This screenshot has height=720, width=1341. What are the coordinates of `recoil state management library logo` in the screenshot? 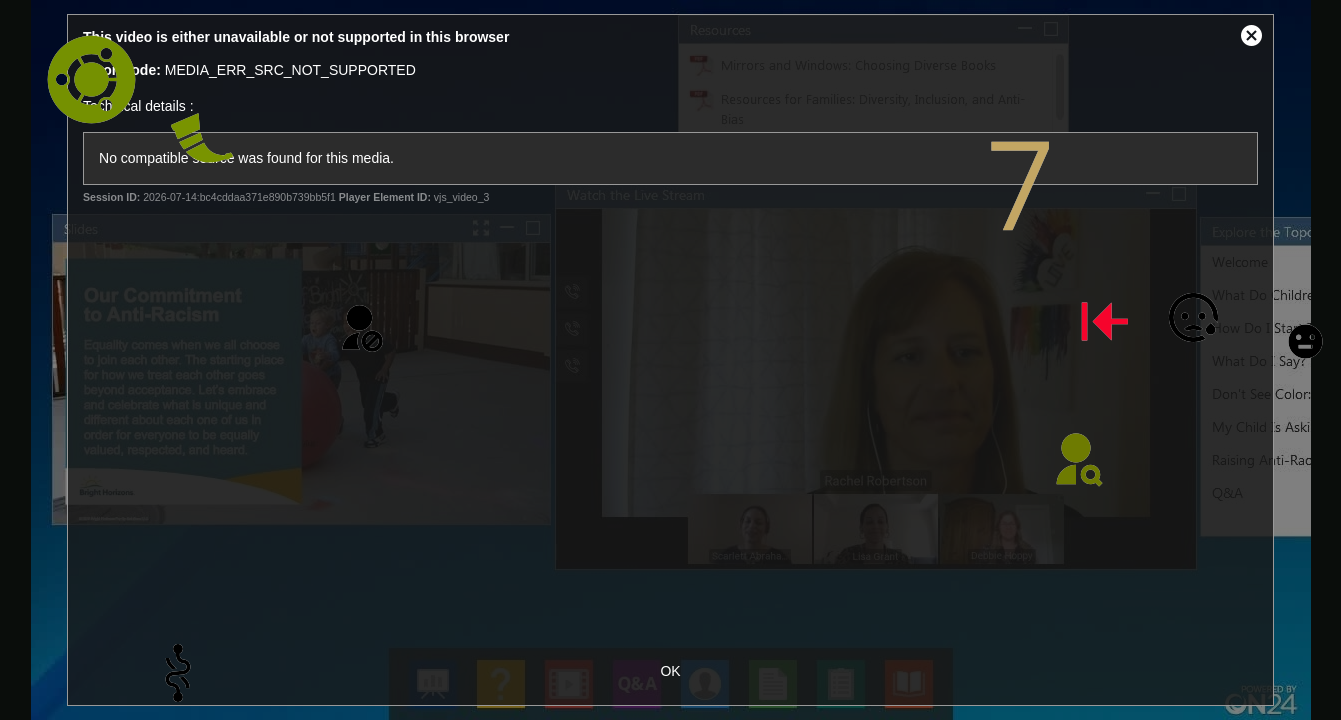 It's located at (178, 673).